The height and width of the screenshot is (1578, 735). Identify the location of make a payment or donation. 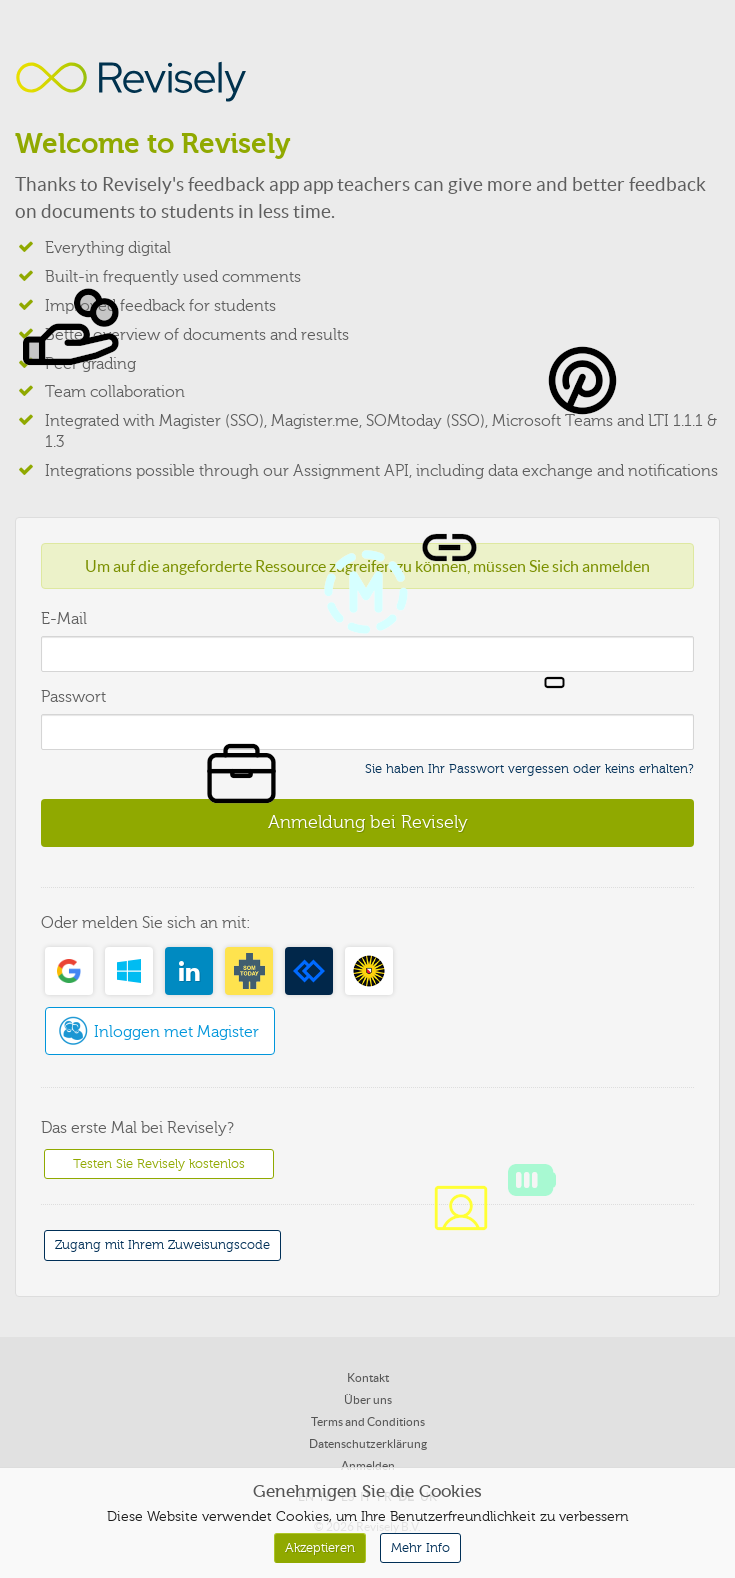
(74, 330).